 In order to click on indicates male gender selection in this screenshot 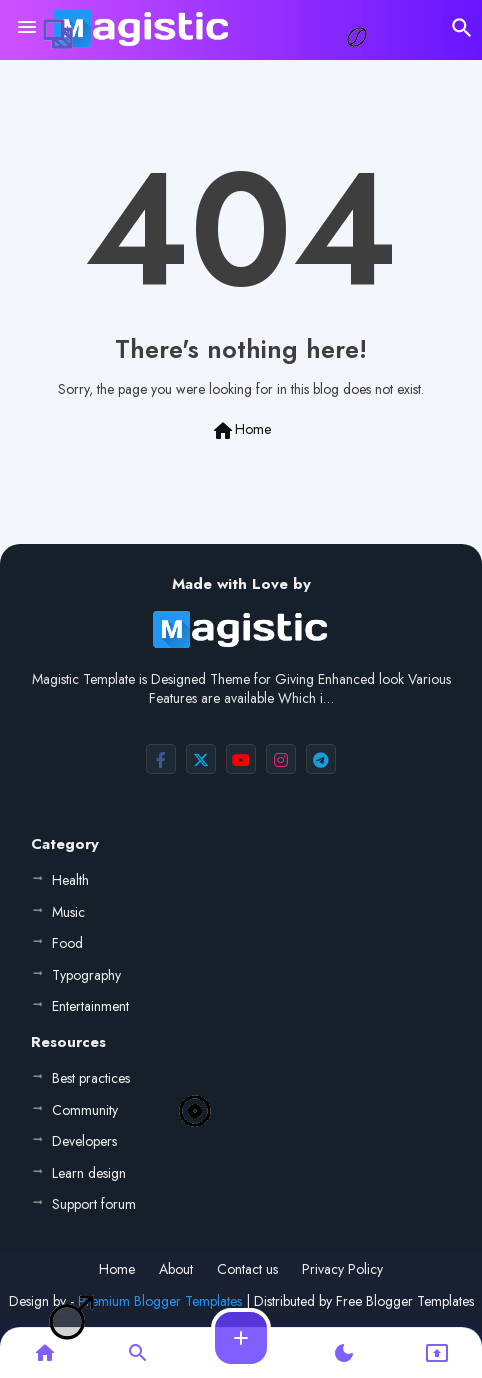, I will do `click(72, 1316)`.